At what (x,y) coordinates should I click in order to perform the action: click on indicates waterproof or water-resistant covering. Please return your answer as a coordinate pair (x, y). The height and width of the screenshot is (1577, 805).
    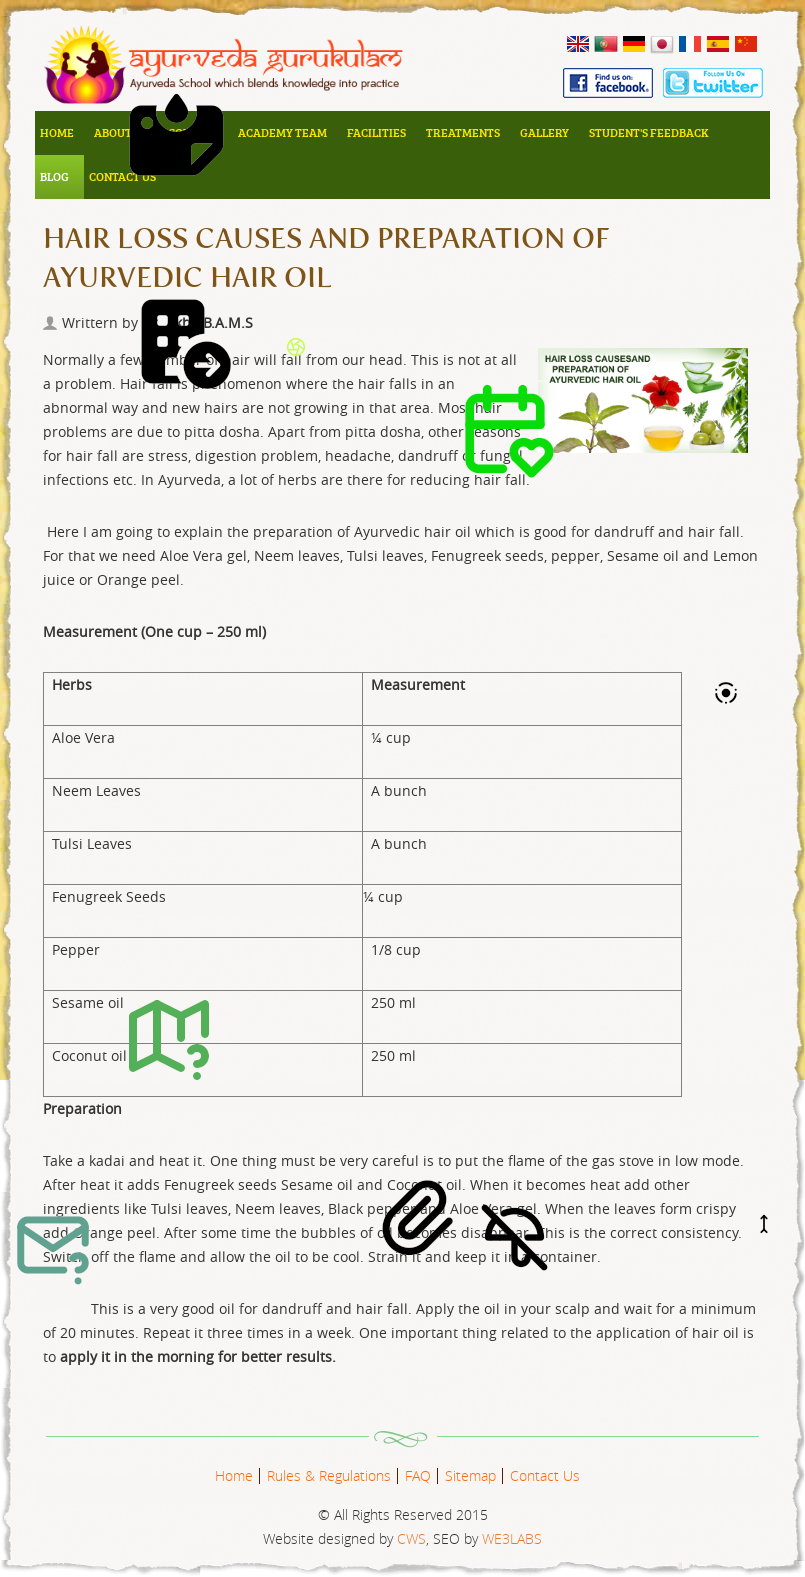
    Looking at the image, I should click on (176, 140).